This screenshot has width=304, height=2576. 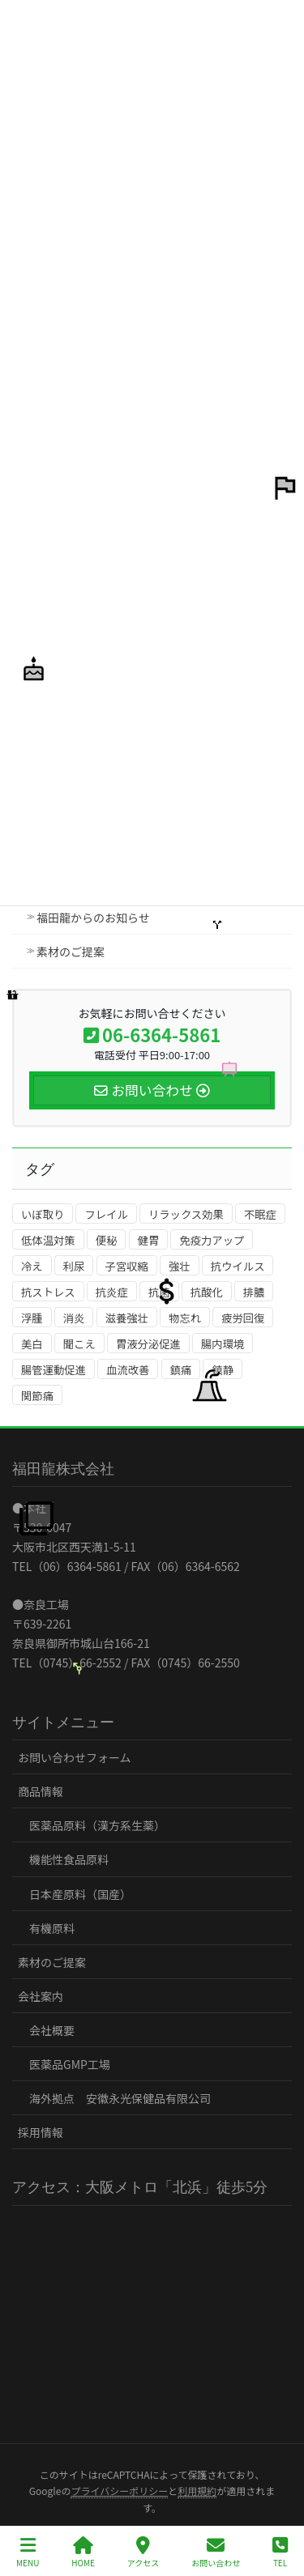 What do you see at coordinates (285, 488) in the screenshot?
I see `flag or mark an item for follow-up` at bounding box center [285, 488].